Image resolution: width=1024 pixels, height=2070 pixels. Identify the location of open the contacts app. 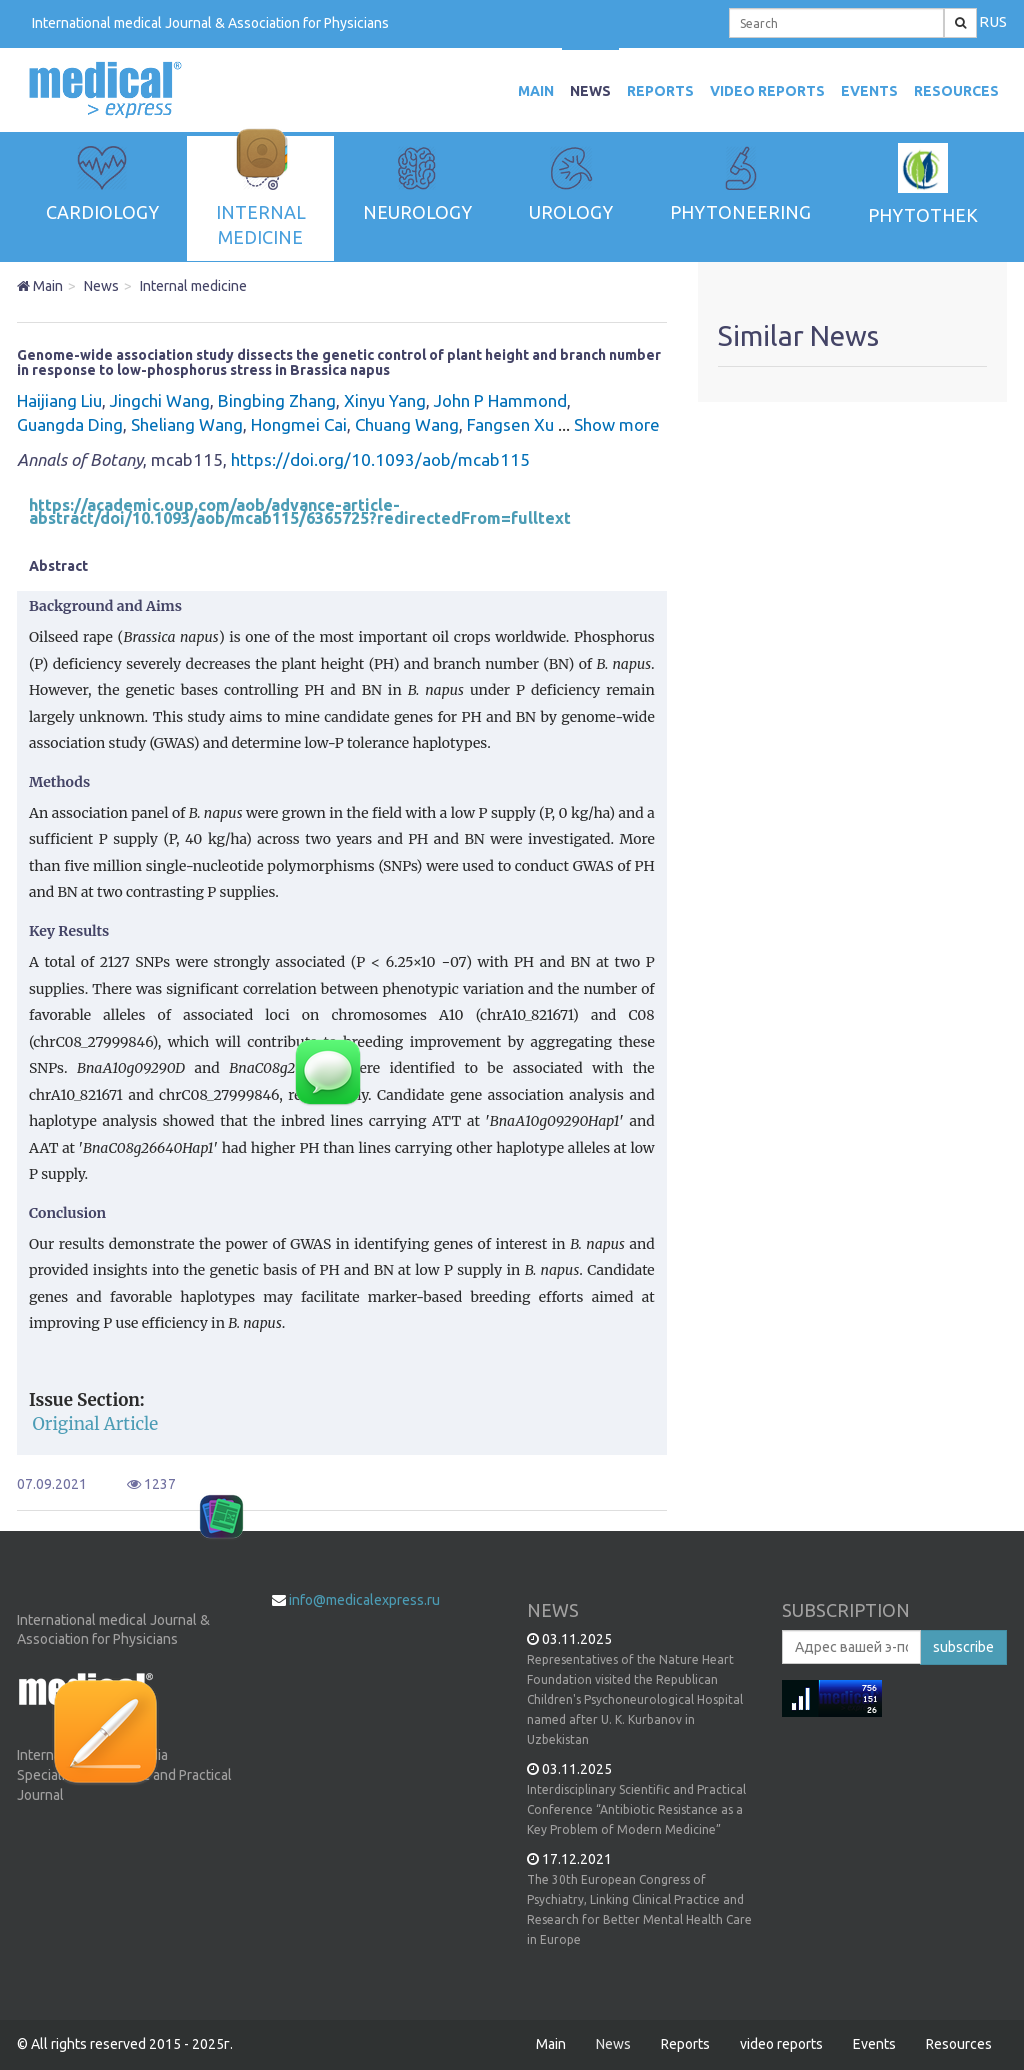
(261, 153).